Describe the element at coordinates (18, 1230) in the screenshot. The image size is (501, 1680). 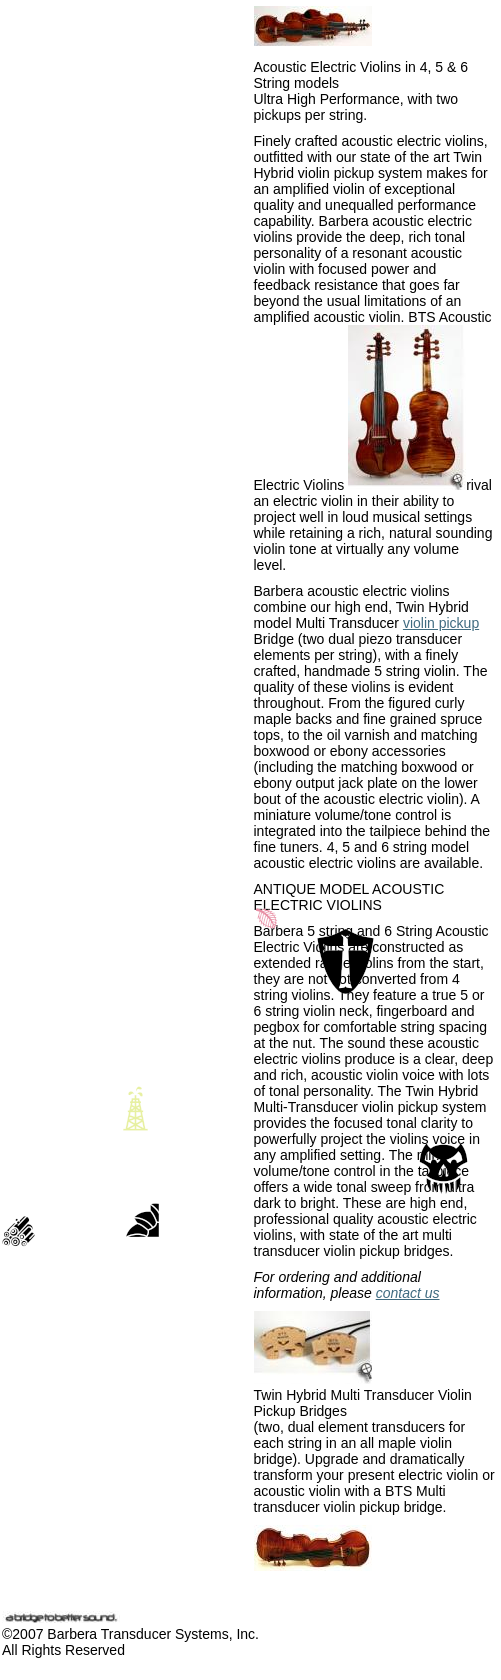
I see `wood resource inventory in a crafting game` at that location.